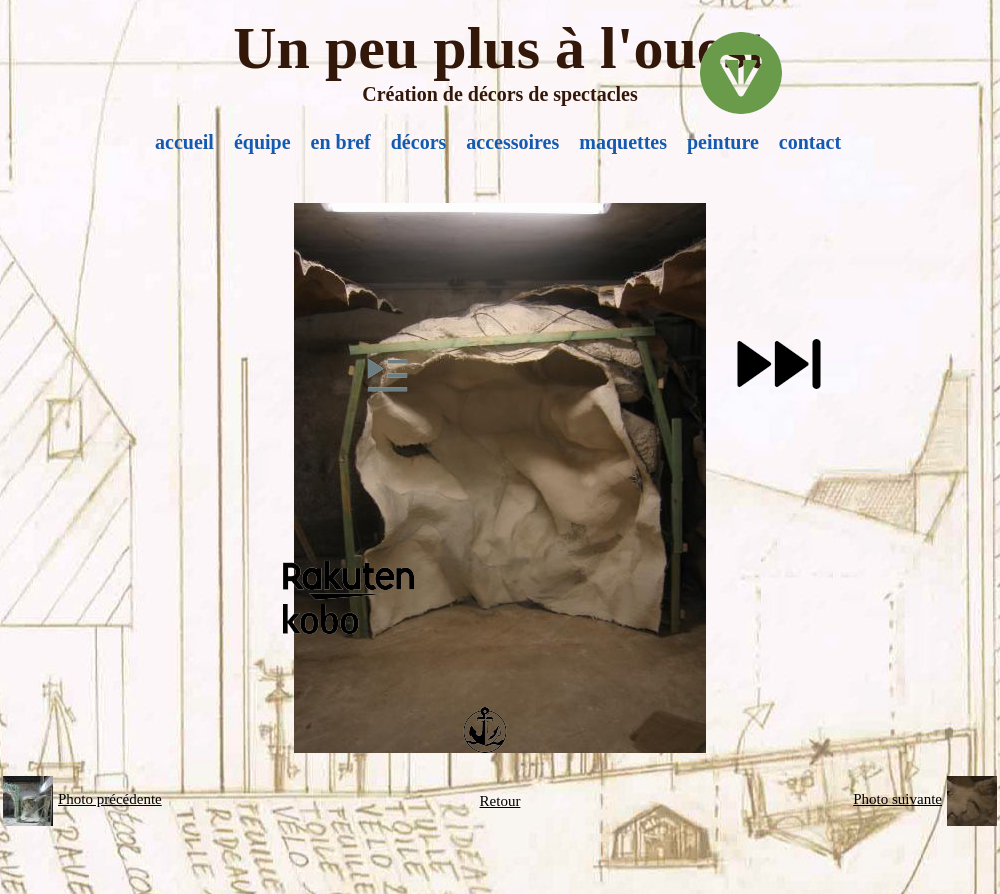 This screenshot has height=894, width=1000. What do you see at coordinates (779, 364) in the screenshot?
I see `skip to the end of the track` at bounding box center [779, 364].